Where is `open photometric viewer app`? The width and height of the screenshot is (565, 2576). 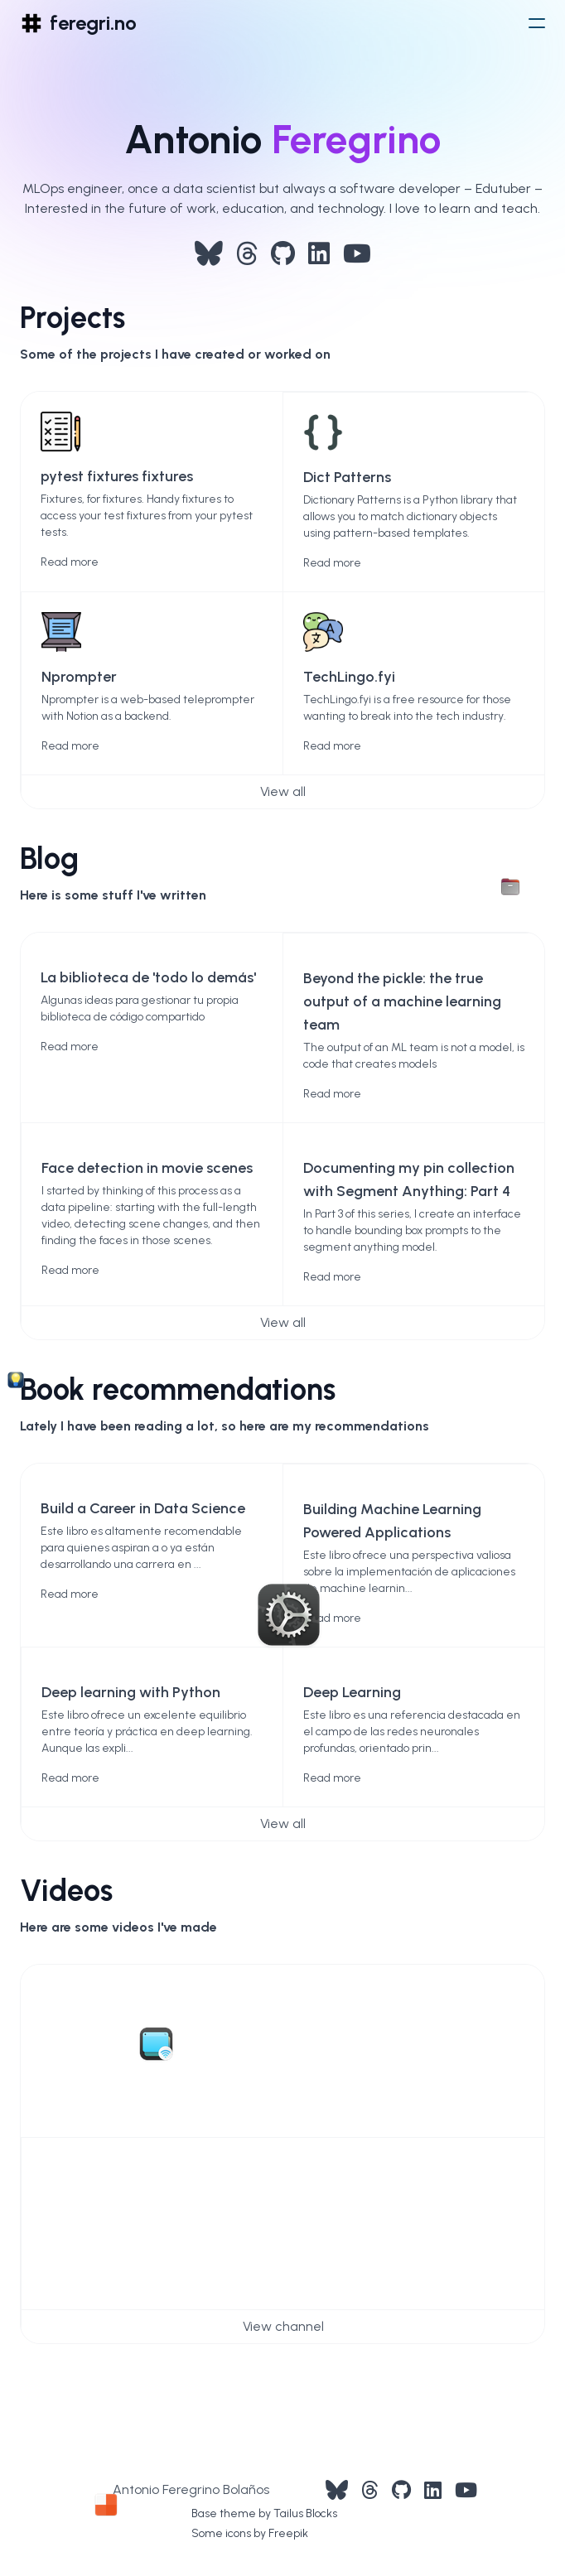 open photometric viewer app is located at coordinates (16, 1380).